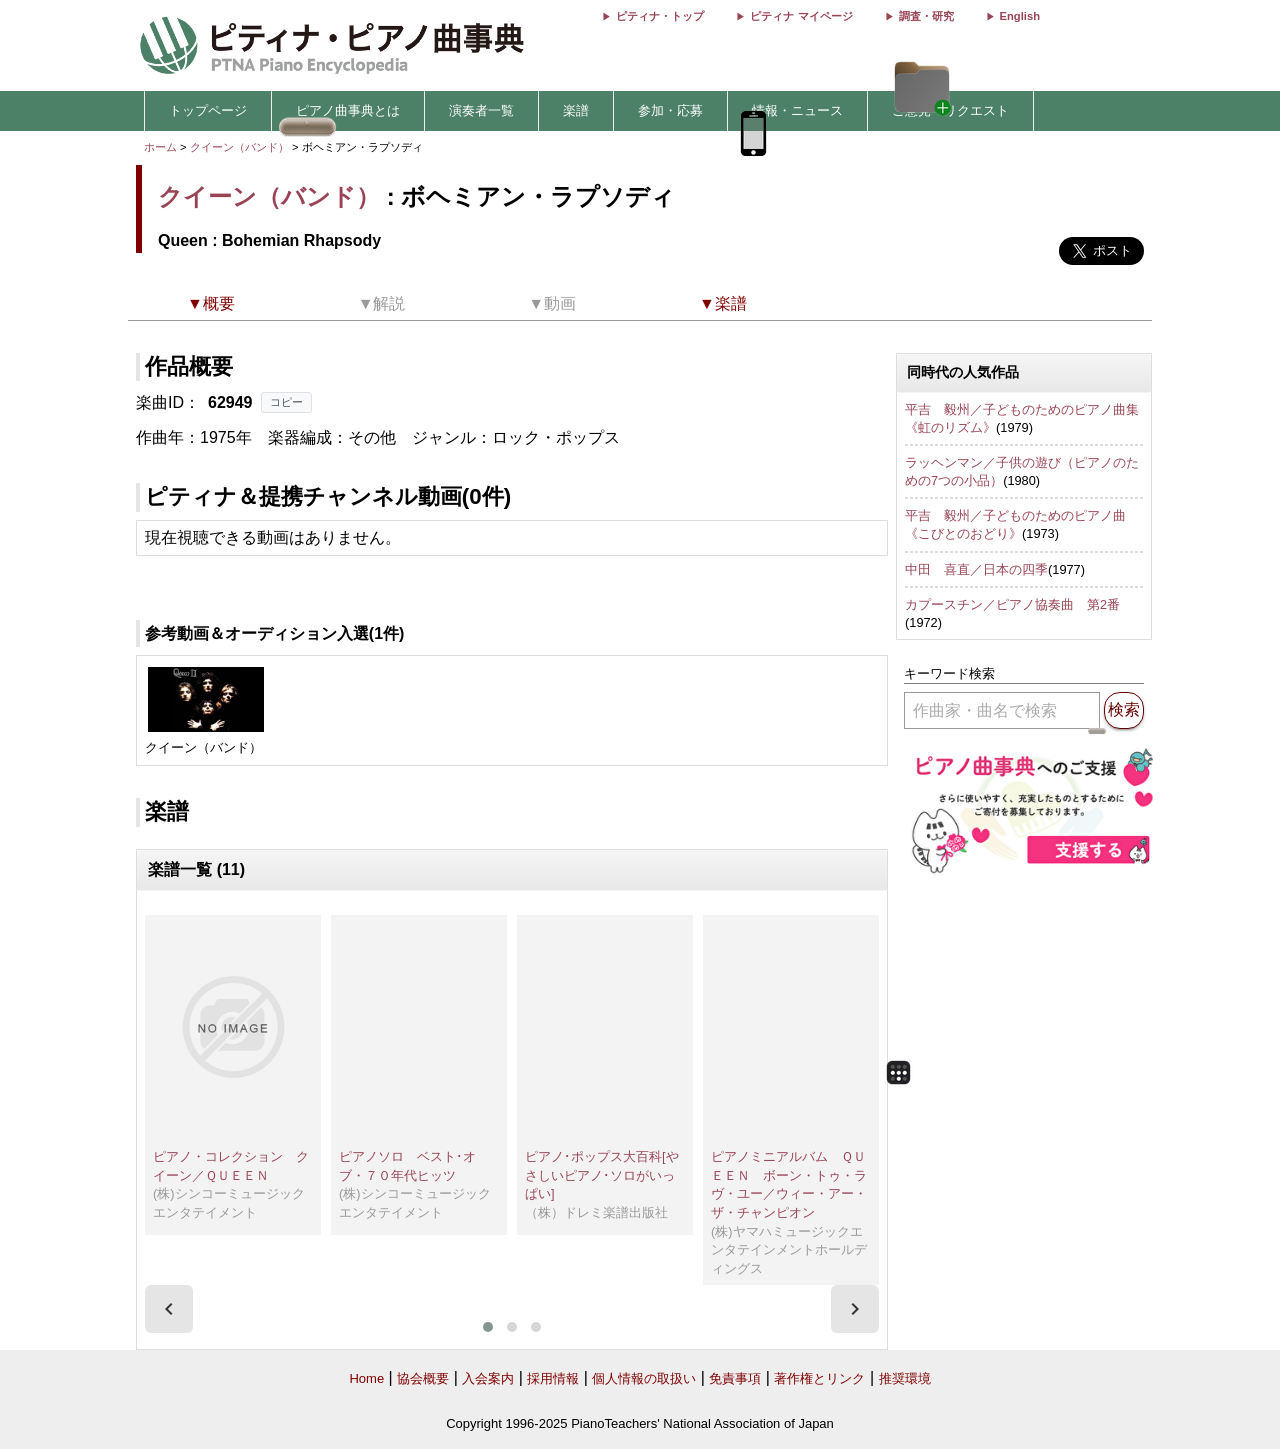 The height and width of the screenshot is (1449, 1280). What do you see at coordinates (753, 133) in the screenshot?
I see `view connected iPhone device` at bounding box center [753, 133].